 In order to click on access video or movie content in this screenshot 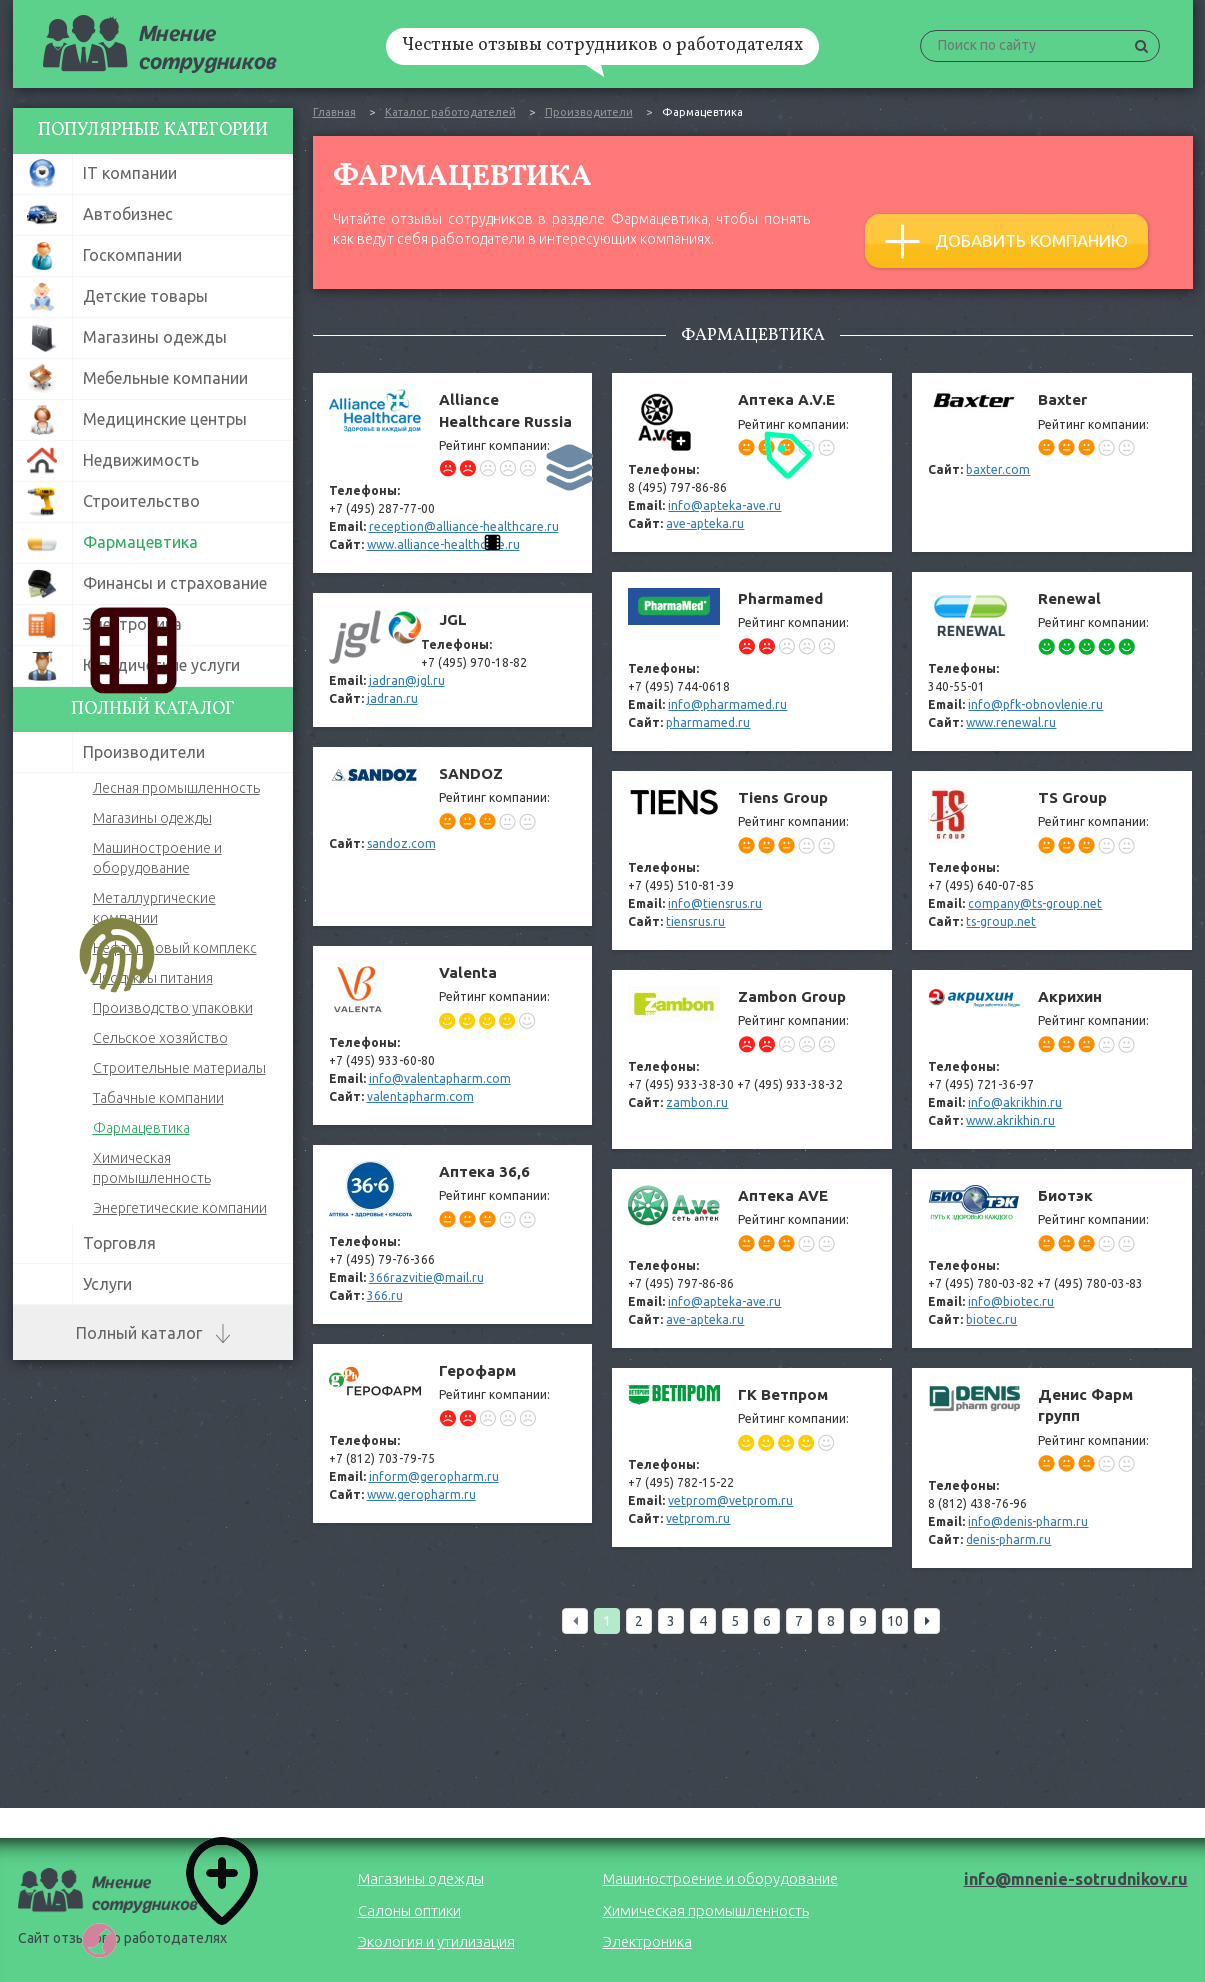, I will do `click(133, 650)`.